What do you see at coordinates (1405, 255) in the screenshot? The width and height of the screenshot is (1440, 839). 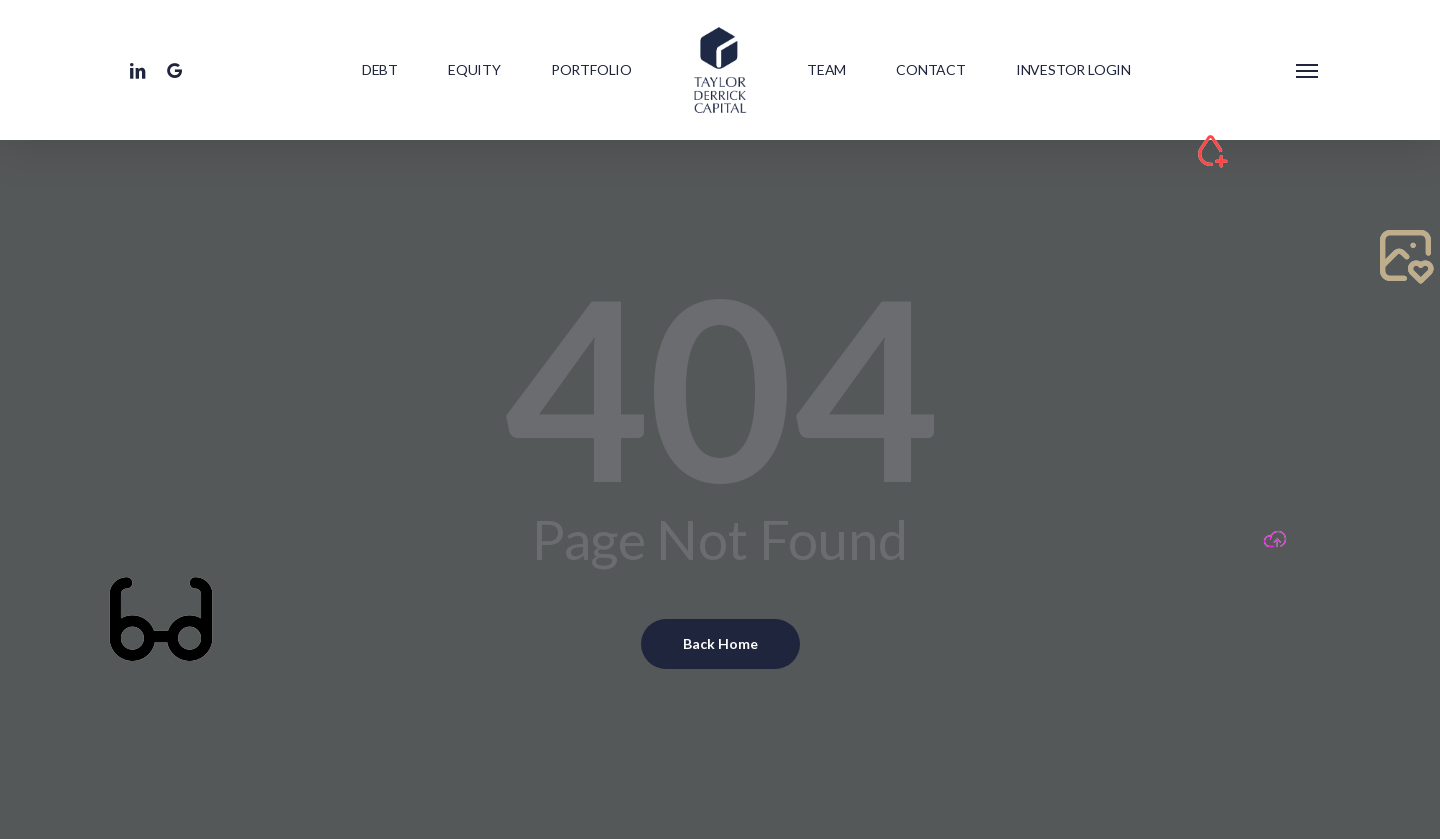 I see `add photo to favorites` at bounding box center [1405, 255].